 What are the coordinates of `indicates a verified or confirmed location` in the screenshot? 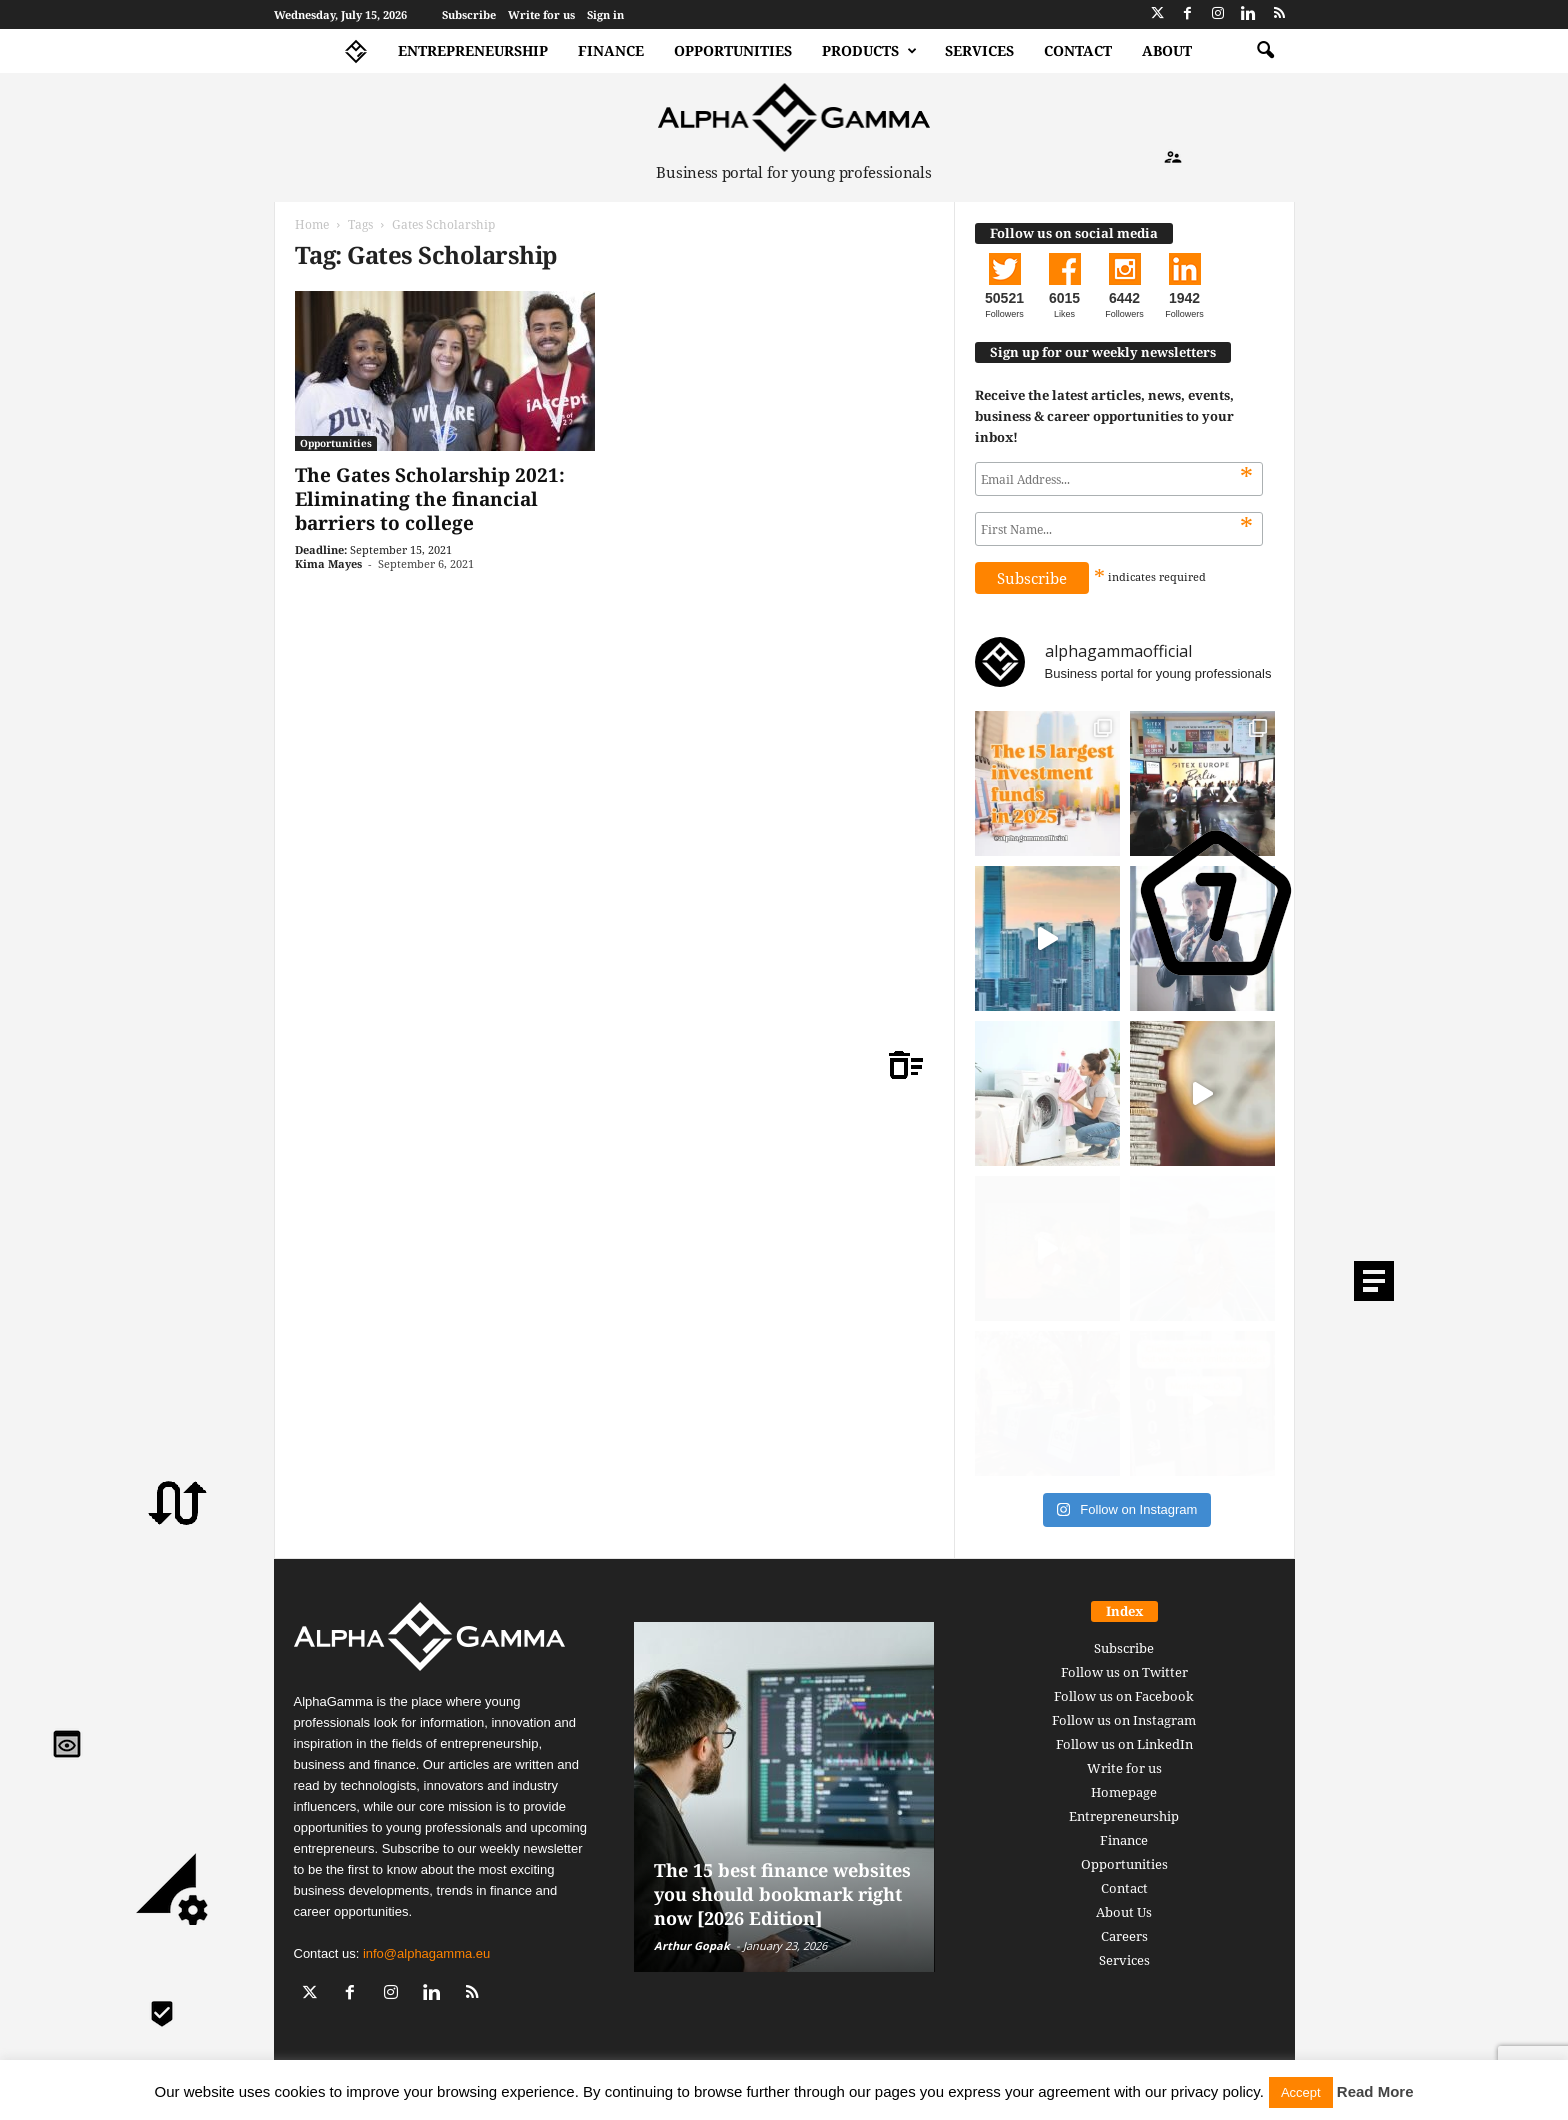 It's located at (162, 2014).